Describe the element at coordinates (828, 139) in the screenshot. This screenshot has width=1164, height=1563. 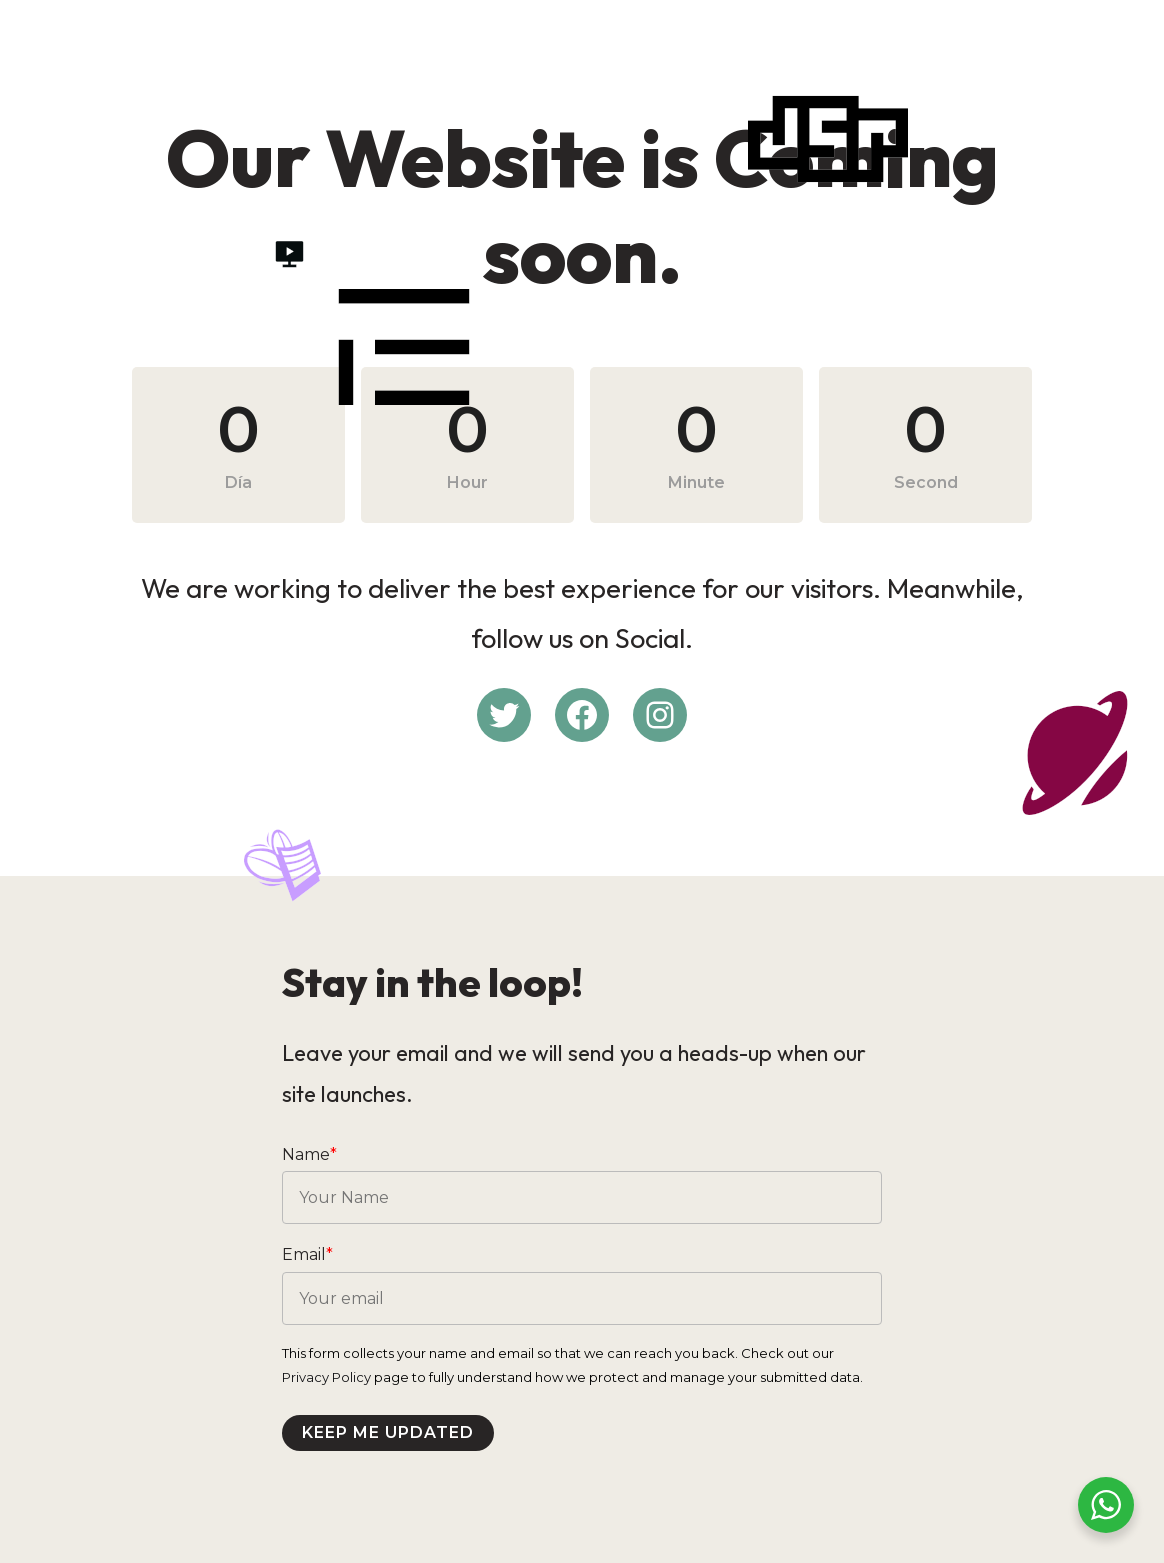
I see `jsr (javascript registry) logo` at that location.